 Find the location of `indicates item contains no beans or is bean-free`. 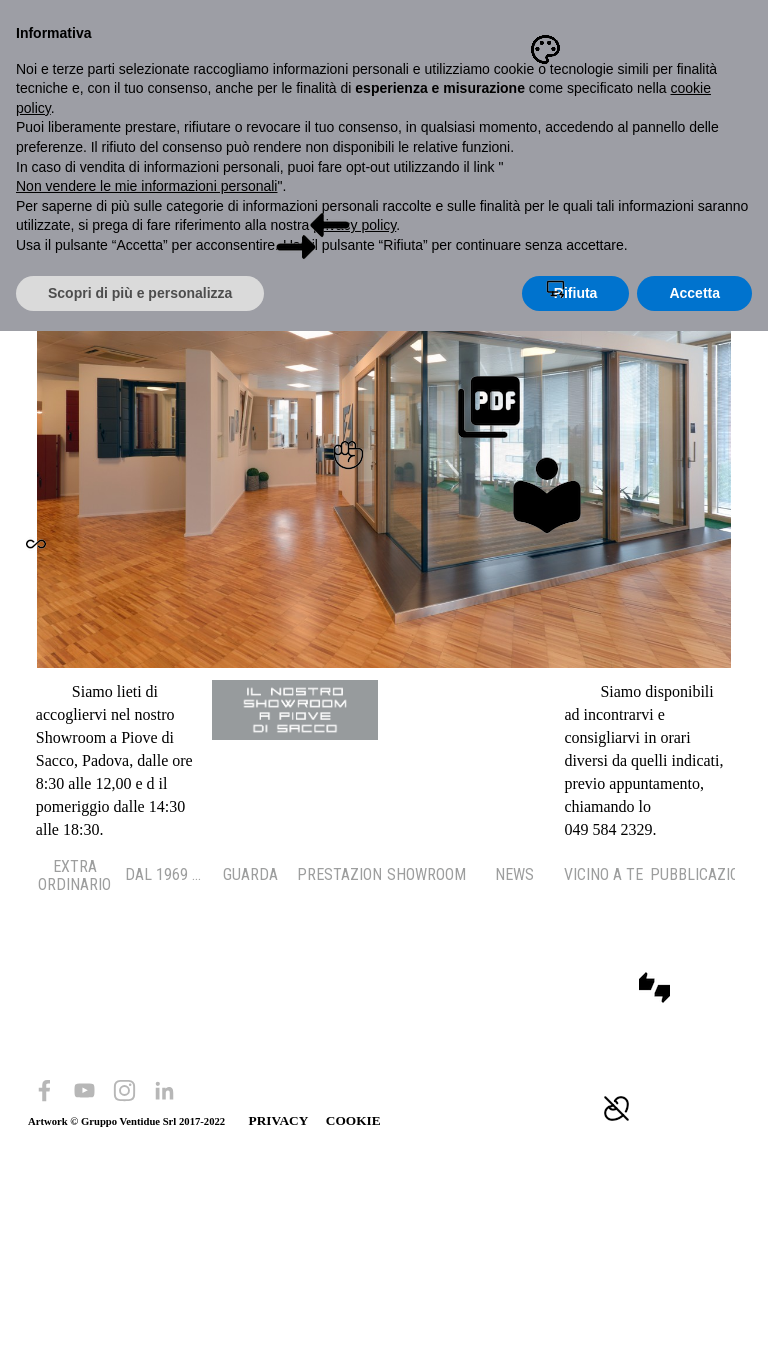

indicates item contains no beans or is bean-free is located at coordinates (616, 1108).